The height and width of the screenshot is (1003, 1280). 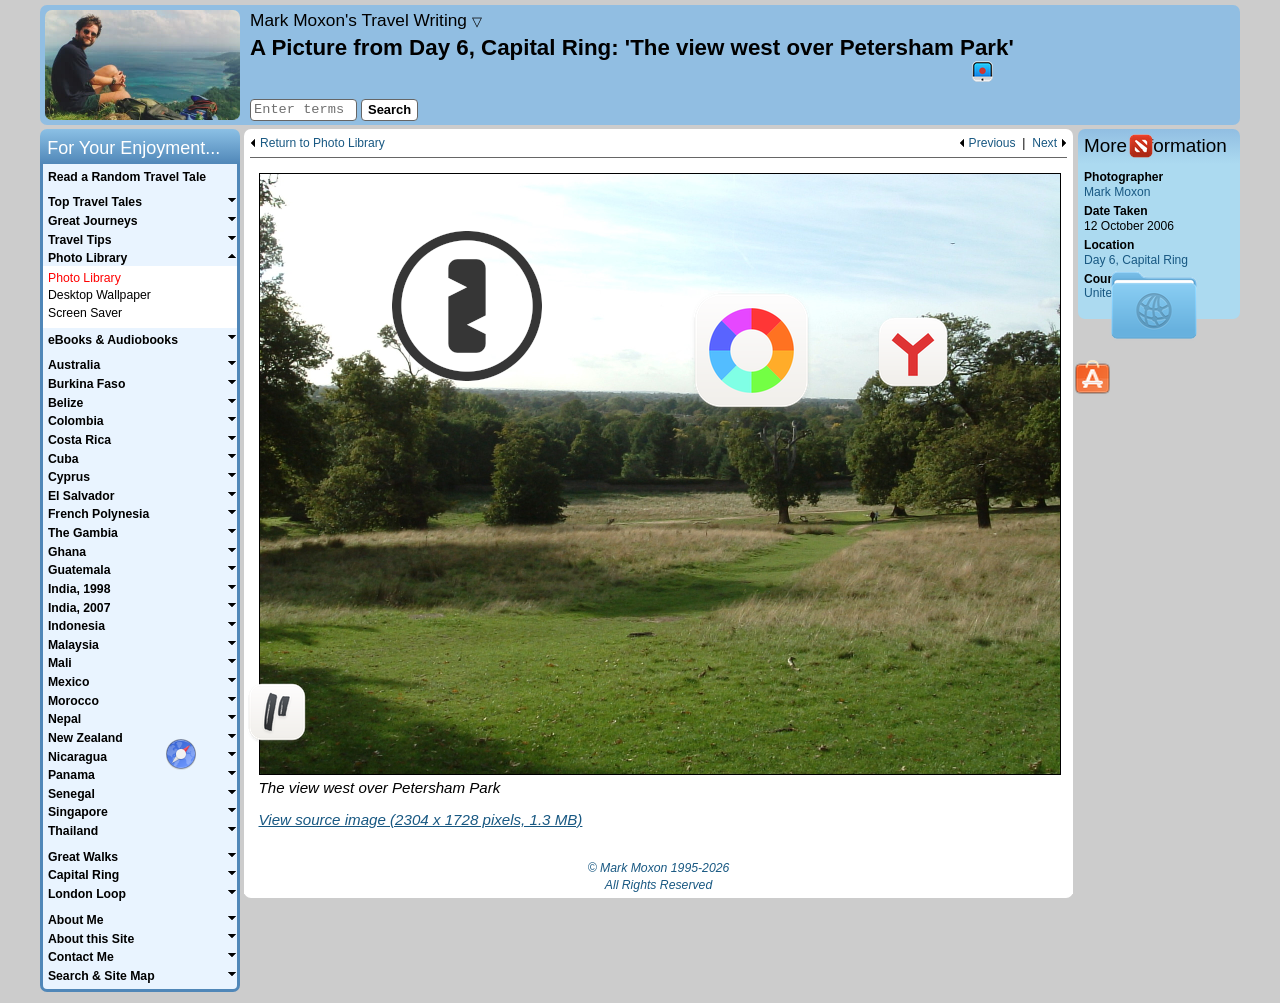 What do you see at coordinates (1141, 146) in the screenshot?
I see `launch Dota 2` at bounding box center [1141, 146].